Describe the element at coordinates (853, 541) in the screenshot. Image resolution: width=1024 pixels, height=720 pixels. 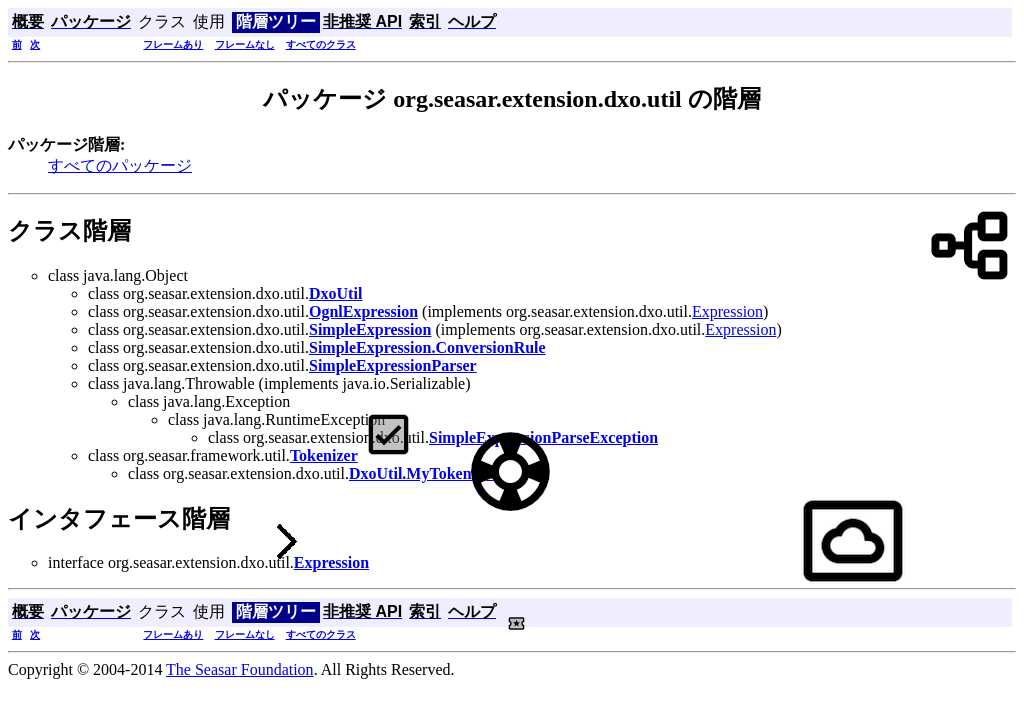
I see `access daydream or screensaver settings` at that location.